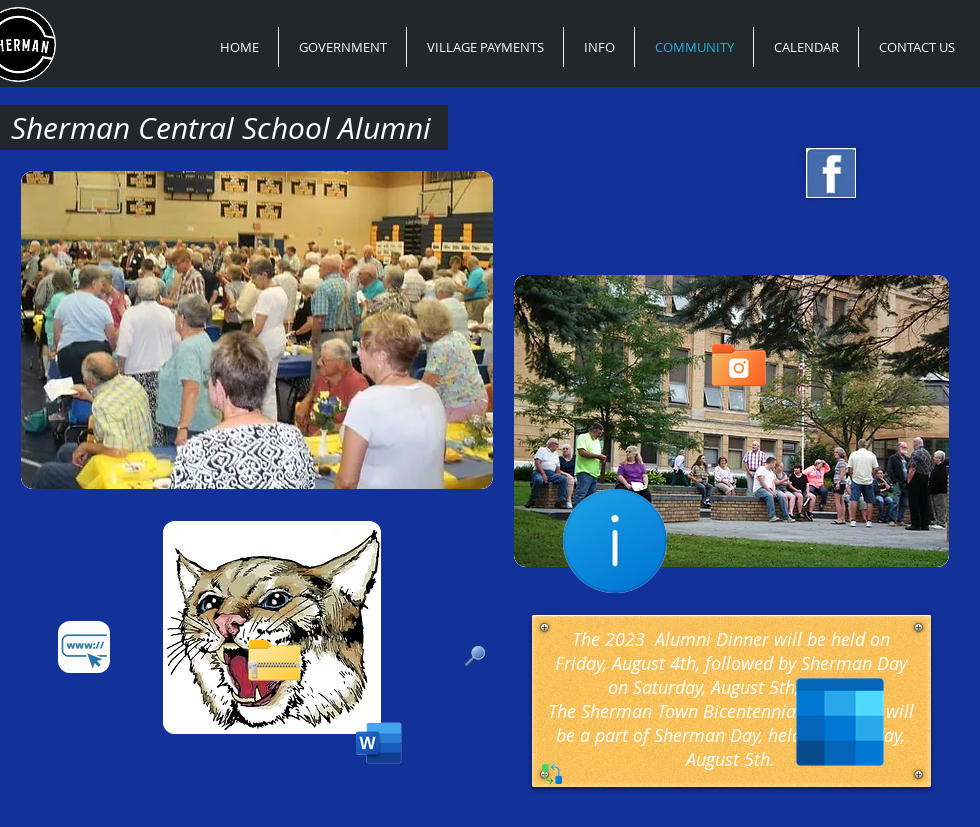  What do you see at coordinates (475, 655) in the screenshot?
I see `search for content or files` at bounding box center [475, 655].